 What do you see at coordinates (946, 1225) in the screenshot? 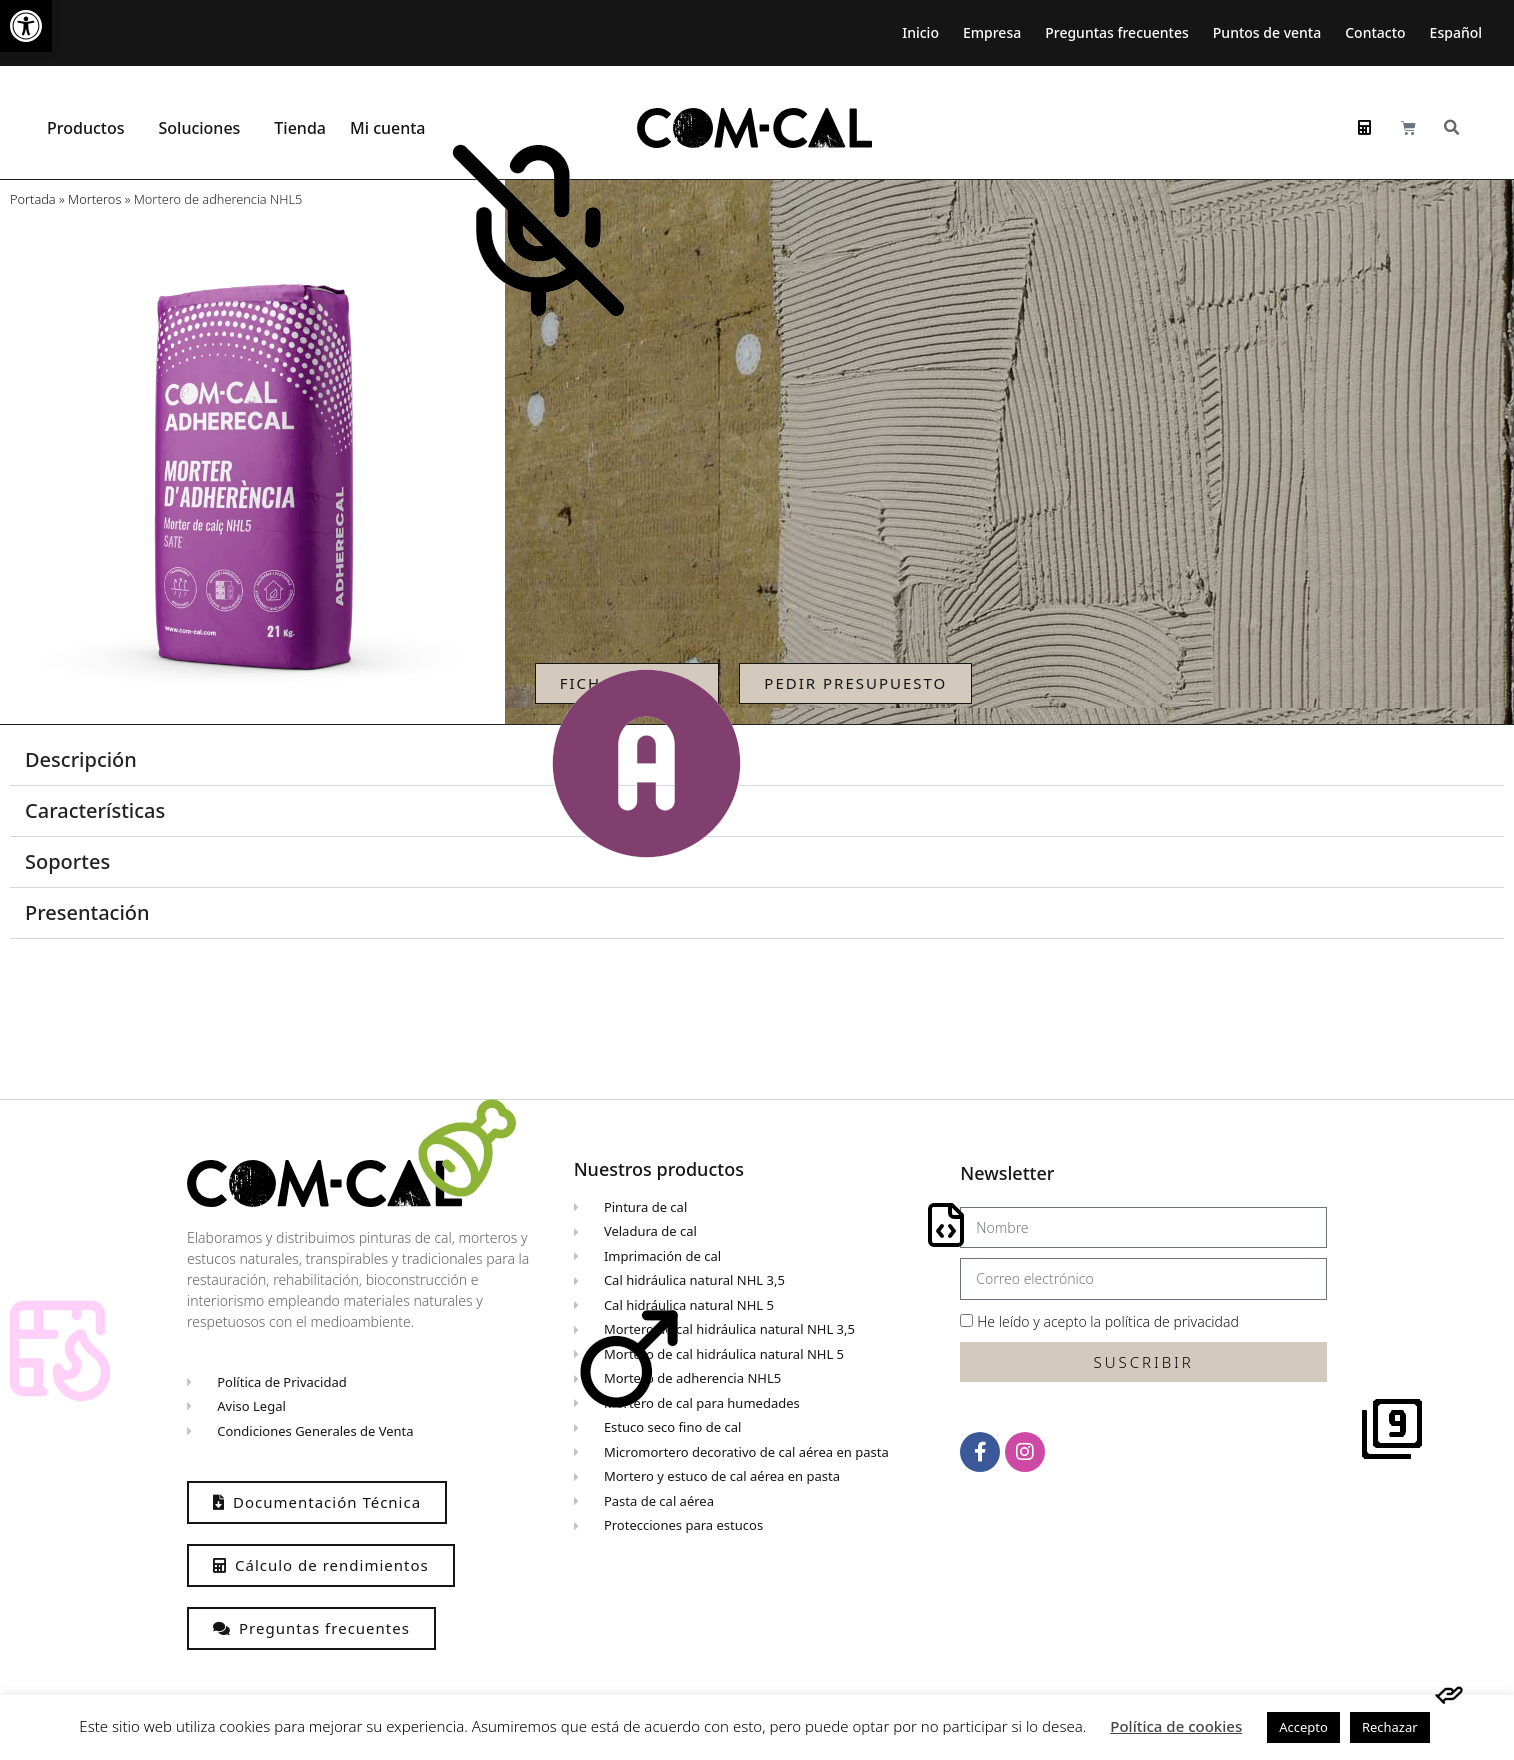
I see `view source code file` at bounding box center [946, 1225].